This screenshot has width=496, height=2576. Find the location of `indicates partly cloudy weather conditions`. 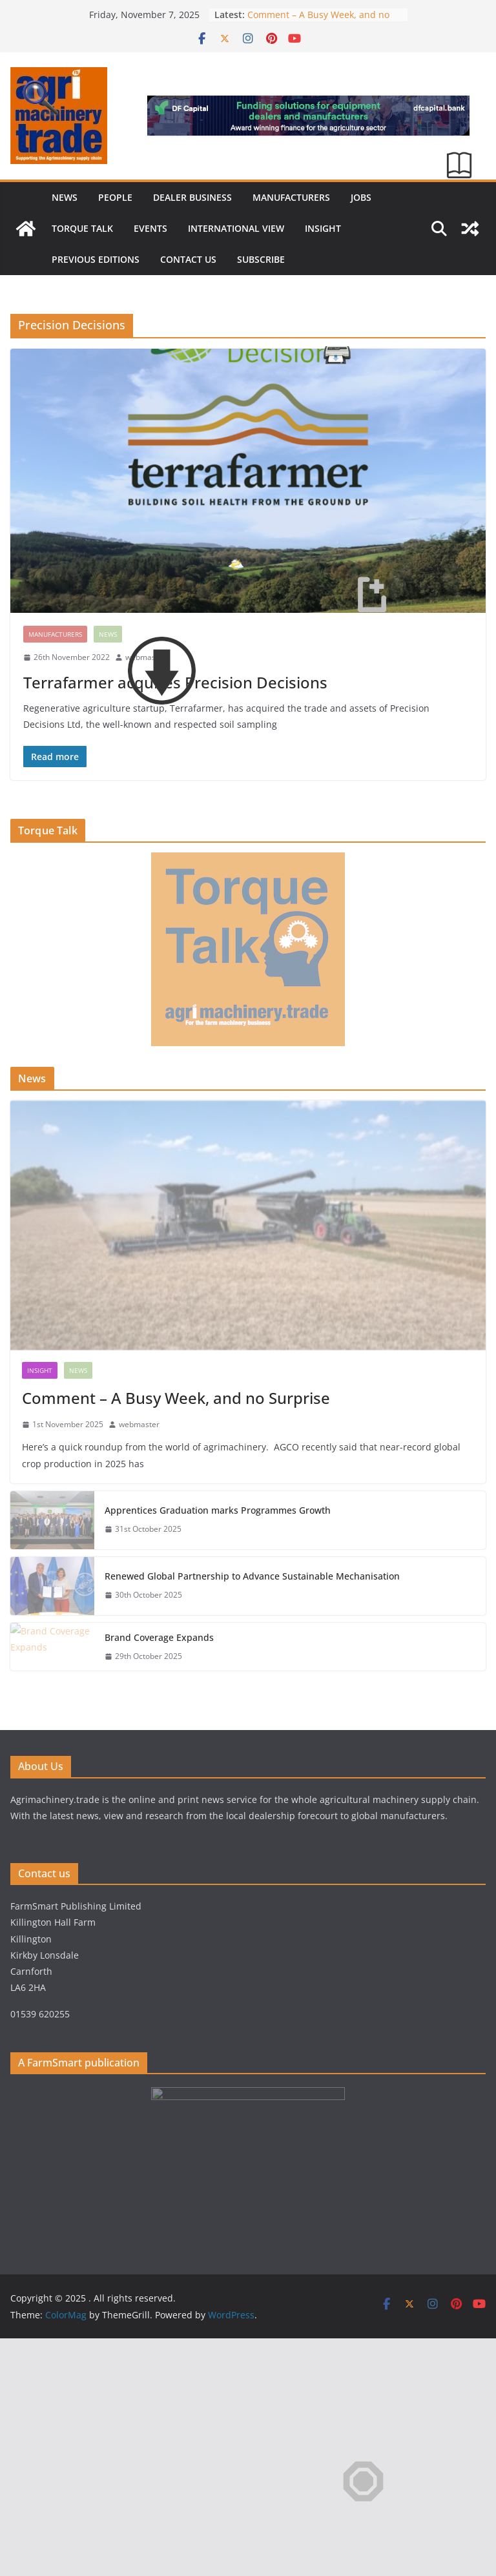

indicates partly cloudy weather conditions is located at coordinates (236, 564).